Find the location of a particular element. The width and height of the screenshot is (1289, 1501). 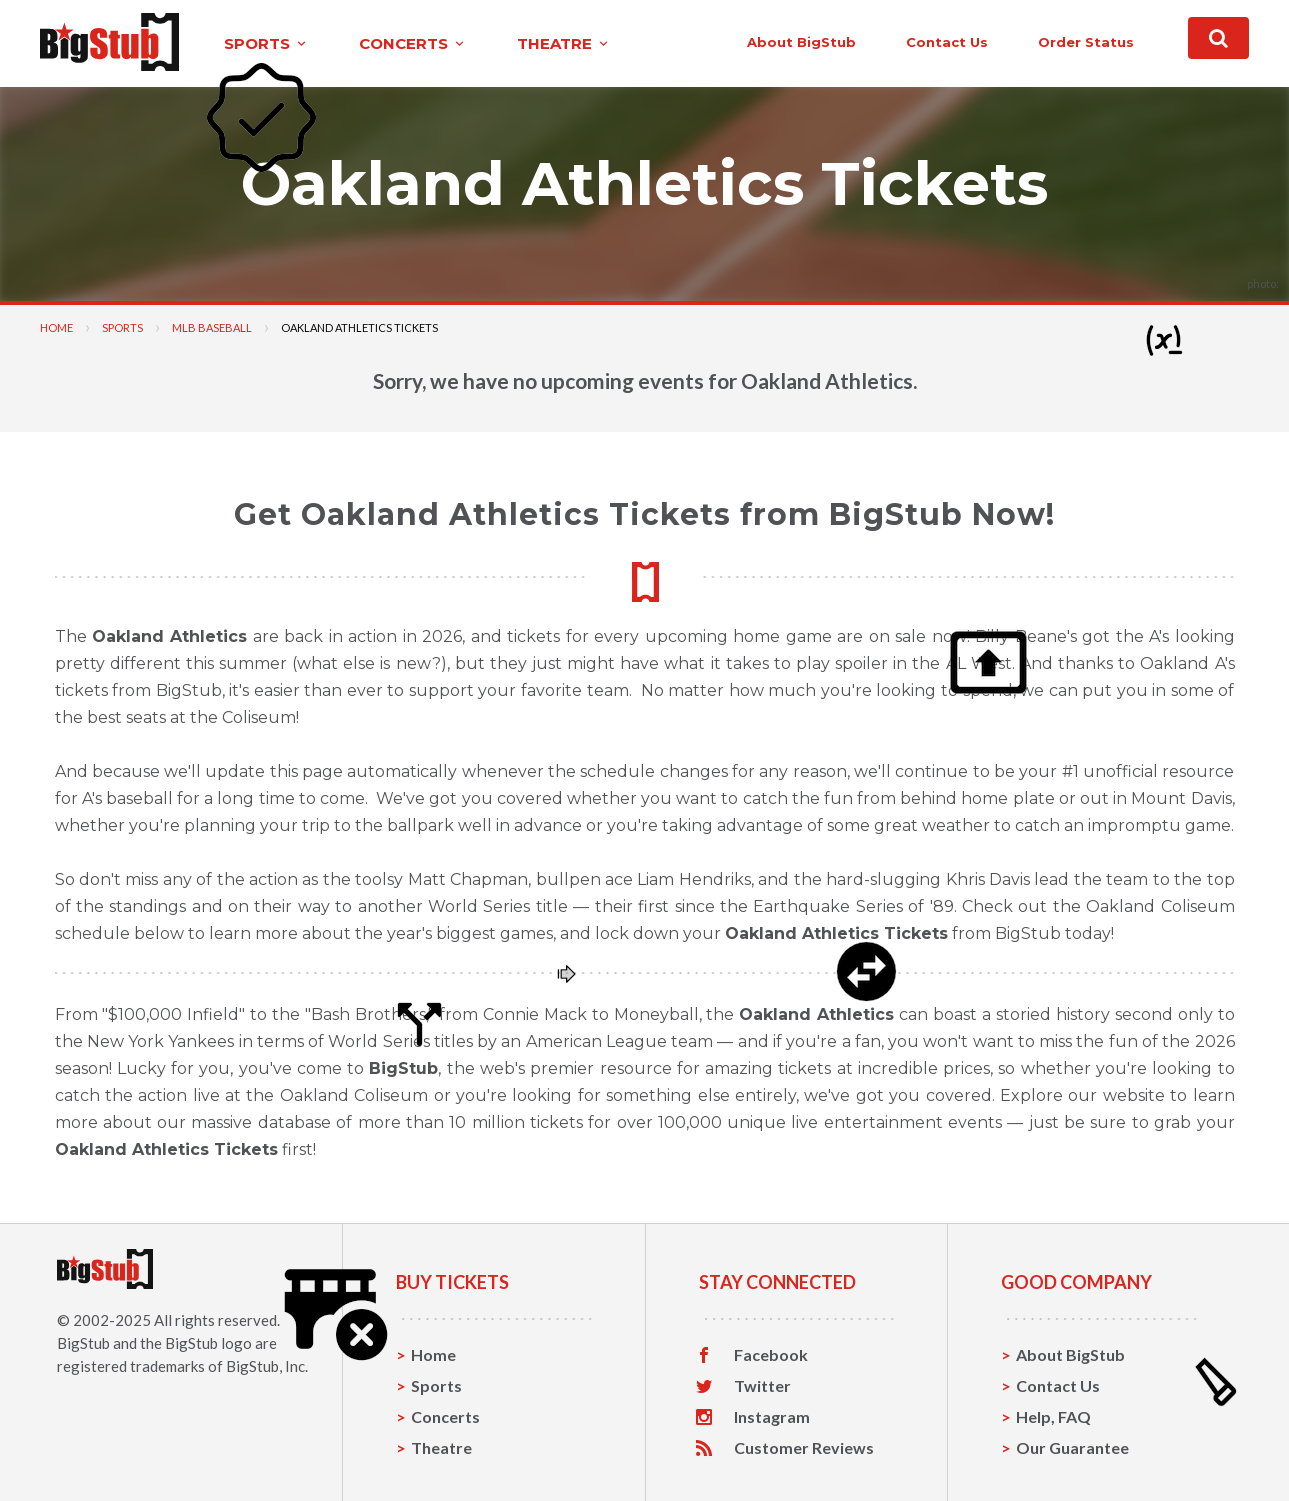

swap or exchange items is located at coordinates (866, 971).